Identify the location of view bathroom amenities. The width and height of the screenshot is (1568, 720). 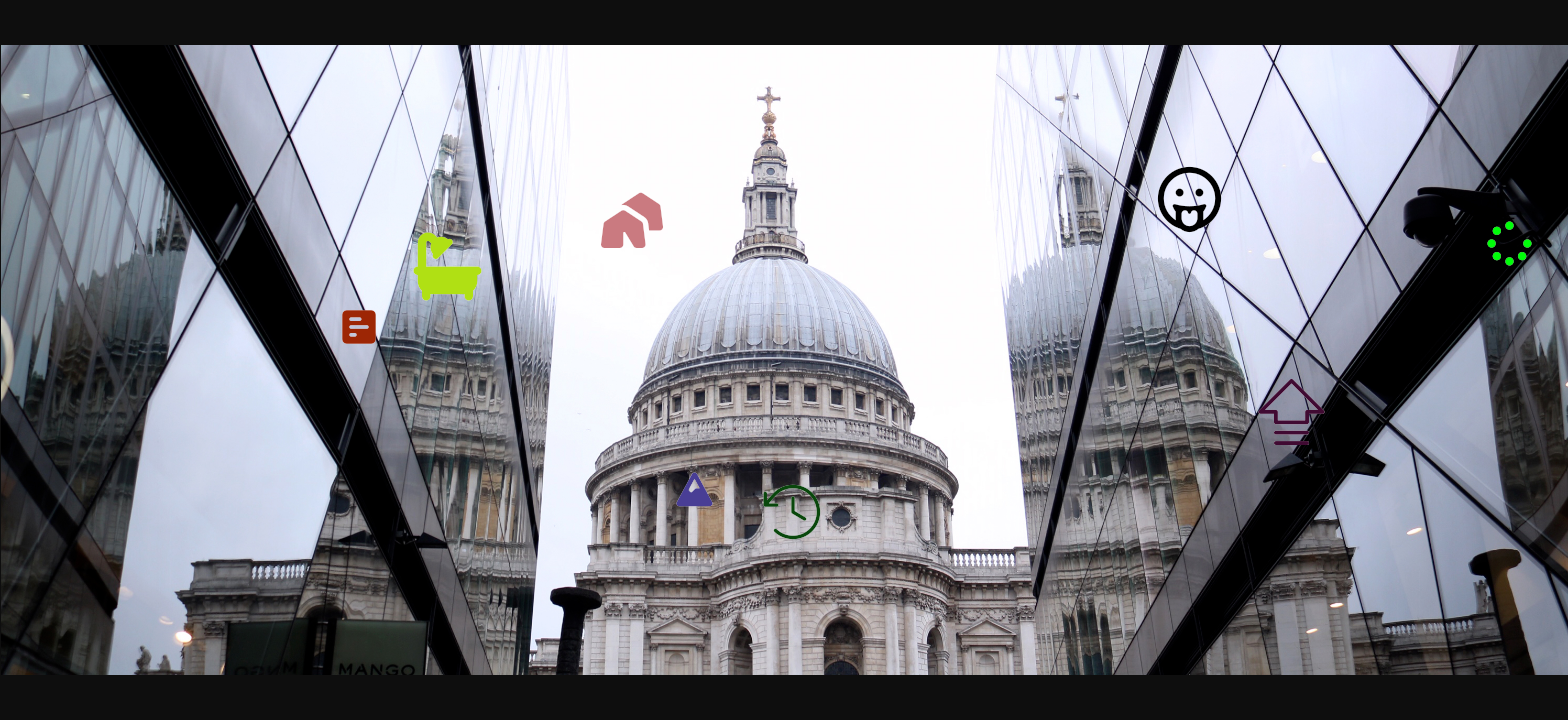
(447, 266).